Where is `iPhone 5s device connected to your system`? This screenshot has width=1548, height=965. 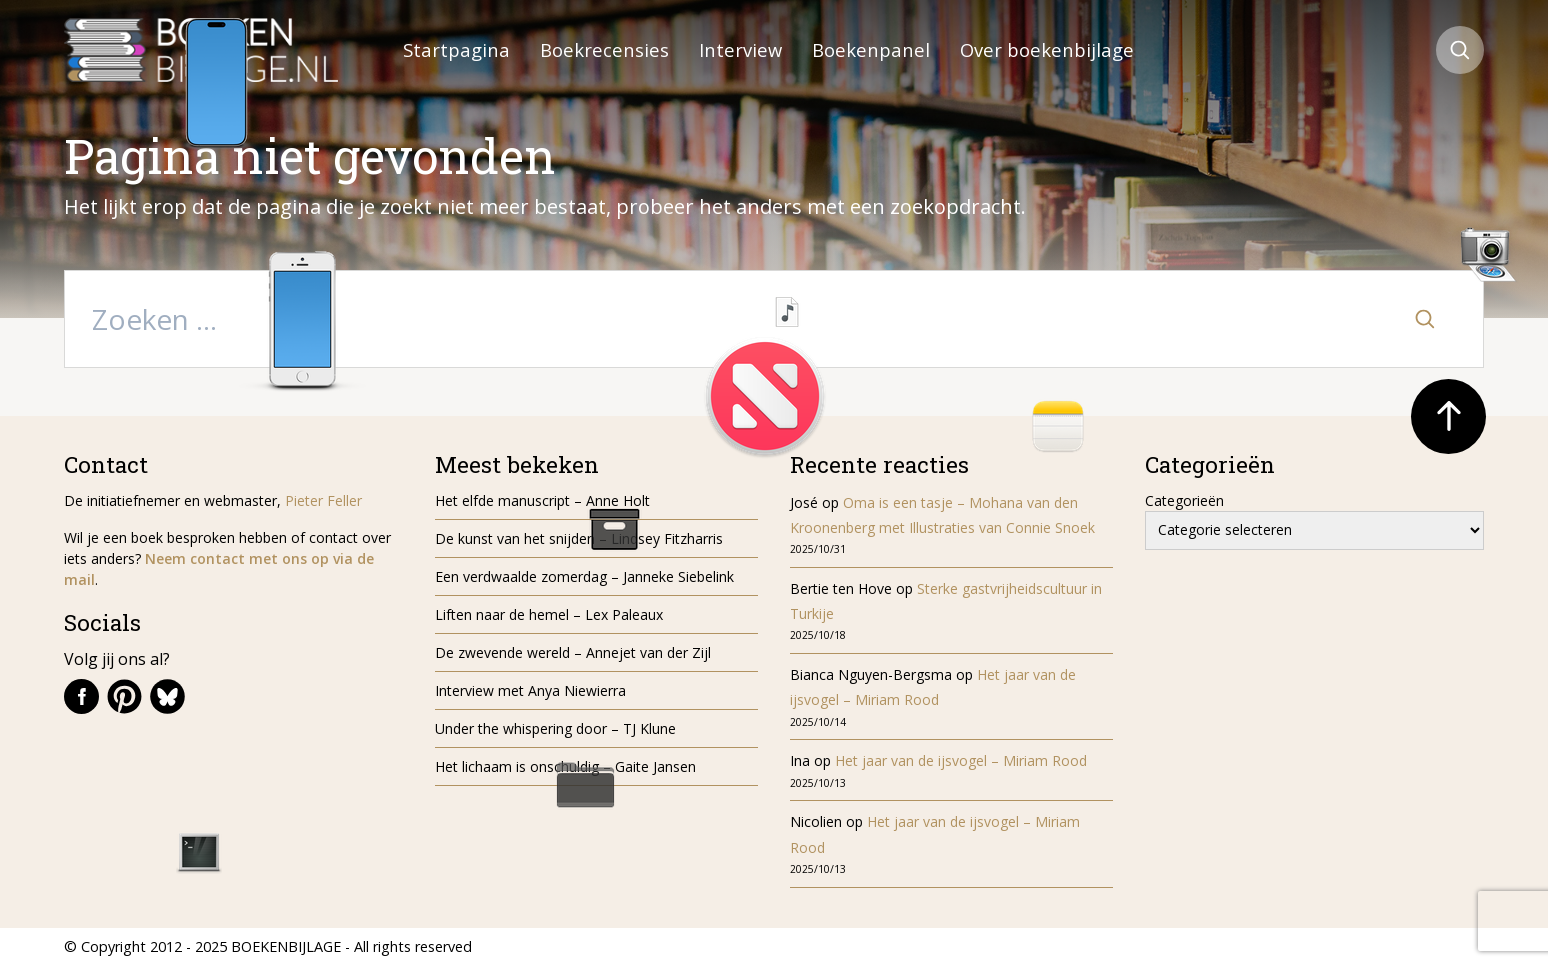
iPhone 5s device connected to your system is located at coordinates (302, 321).